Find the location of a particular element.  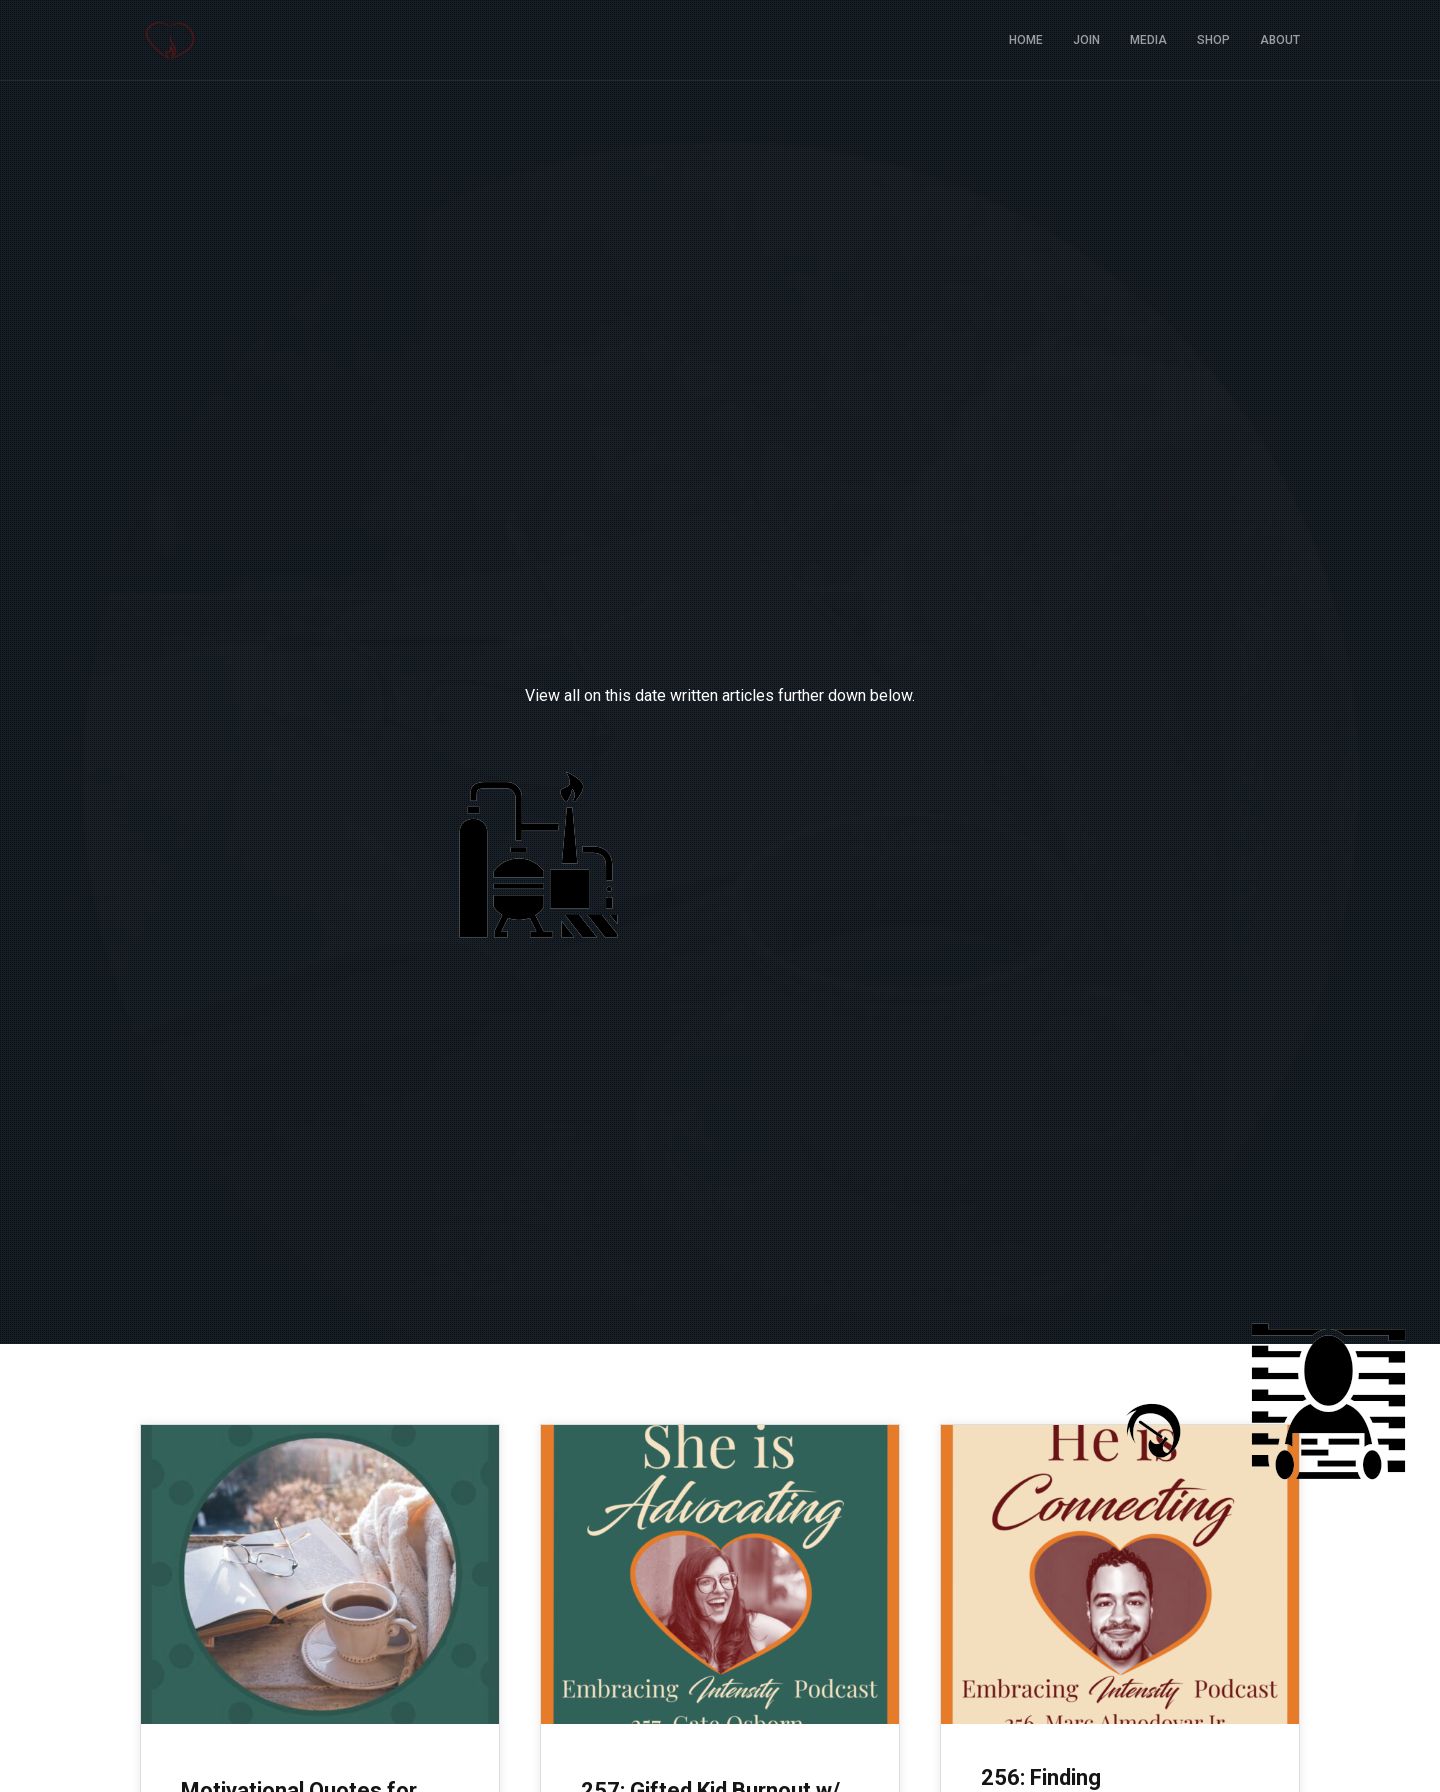

access refinery or processing facility in game is located at coordinates (538, 854).